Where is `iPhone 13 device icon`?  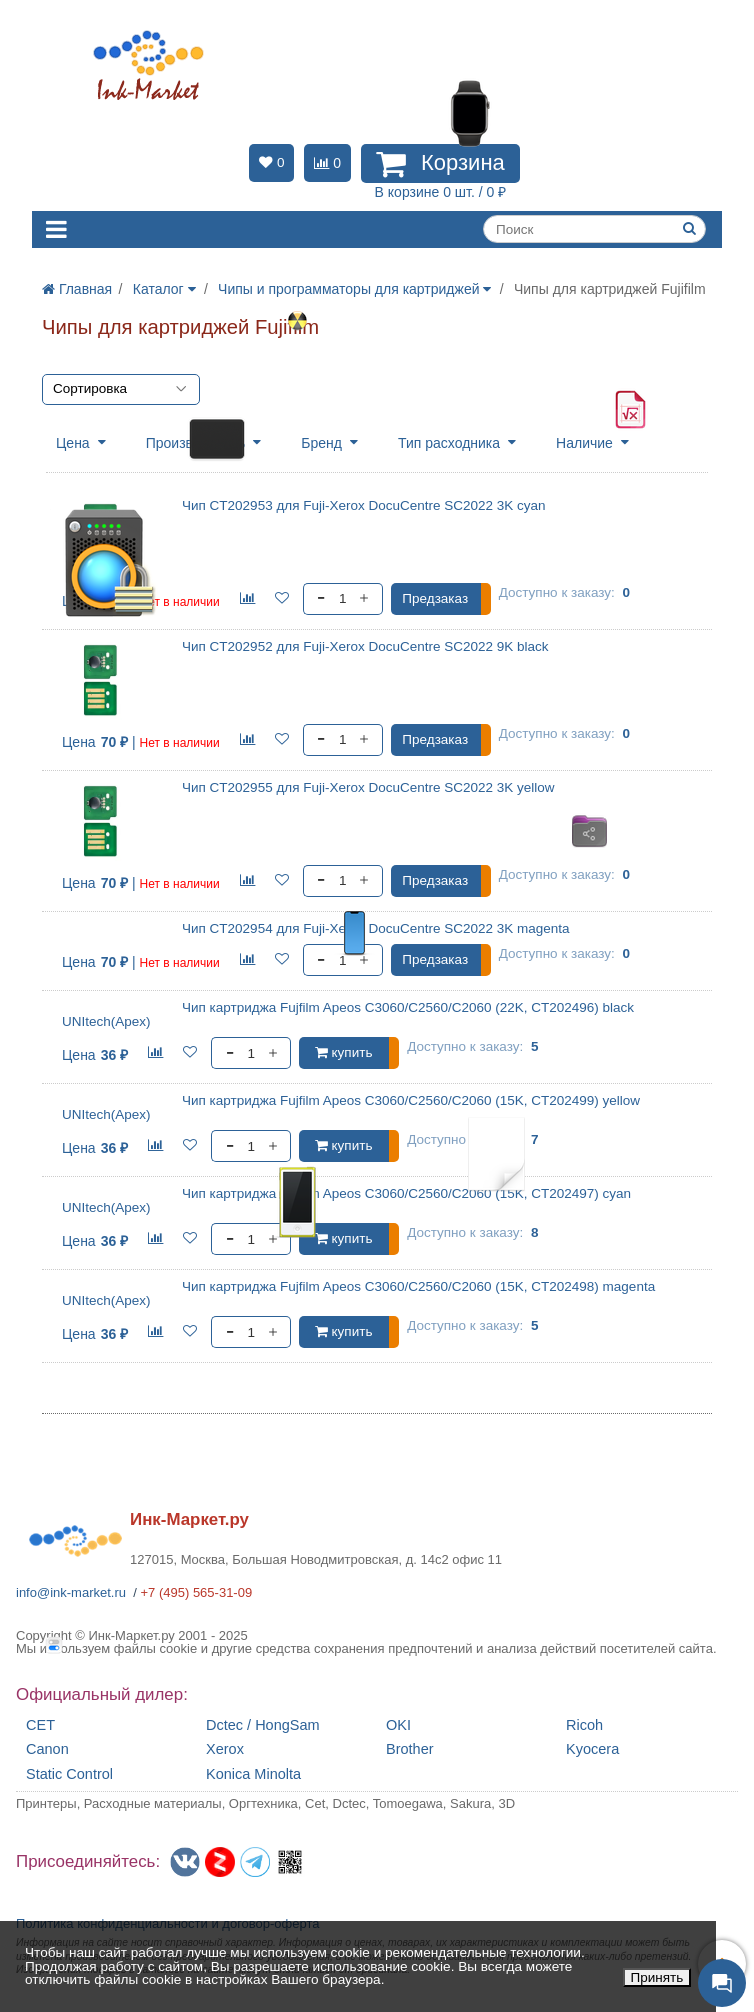
iPhone 13 device icon is located at coordinates (354, 933).